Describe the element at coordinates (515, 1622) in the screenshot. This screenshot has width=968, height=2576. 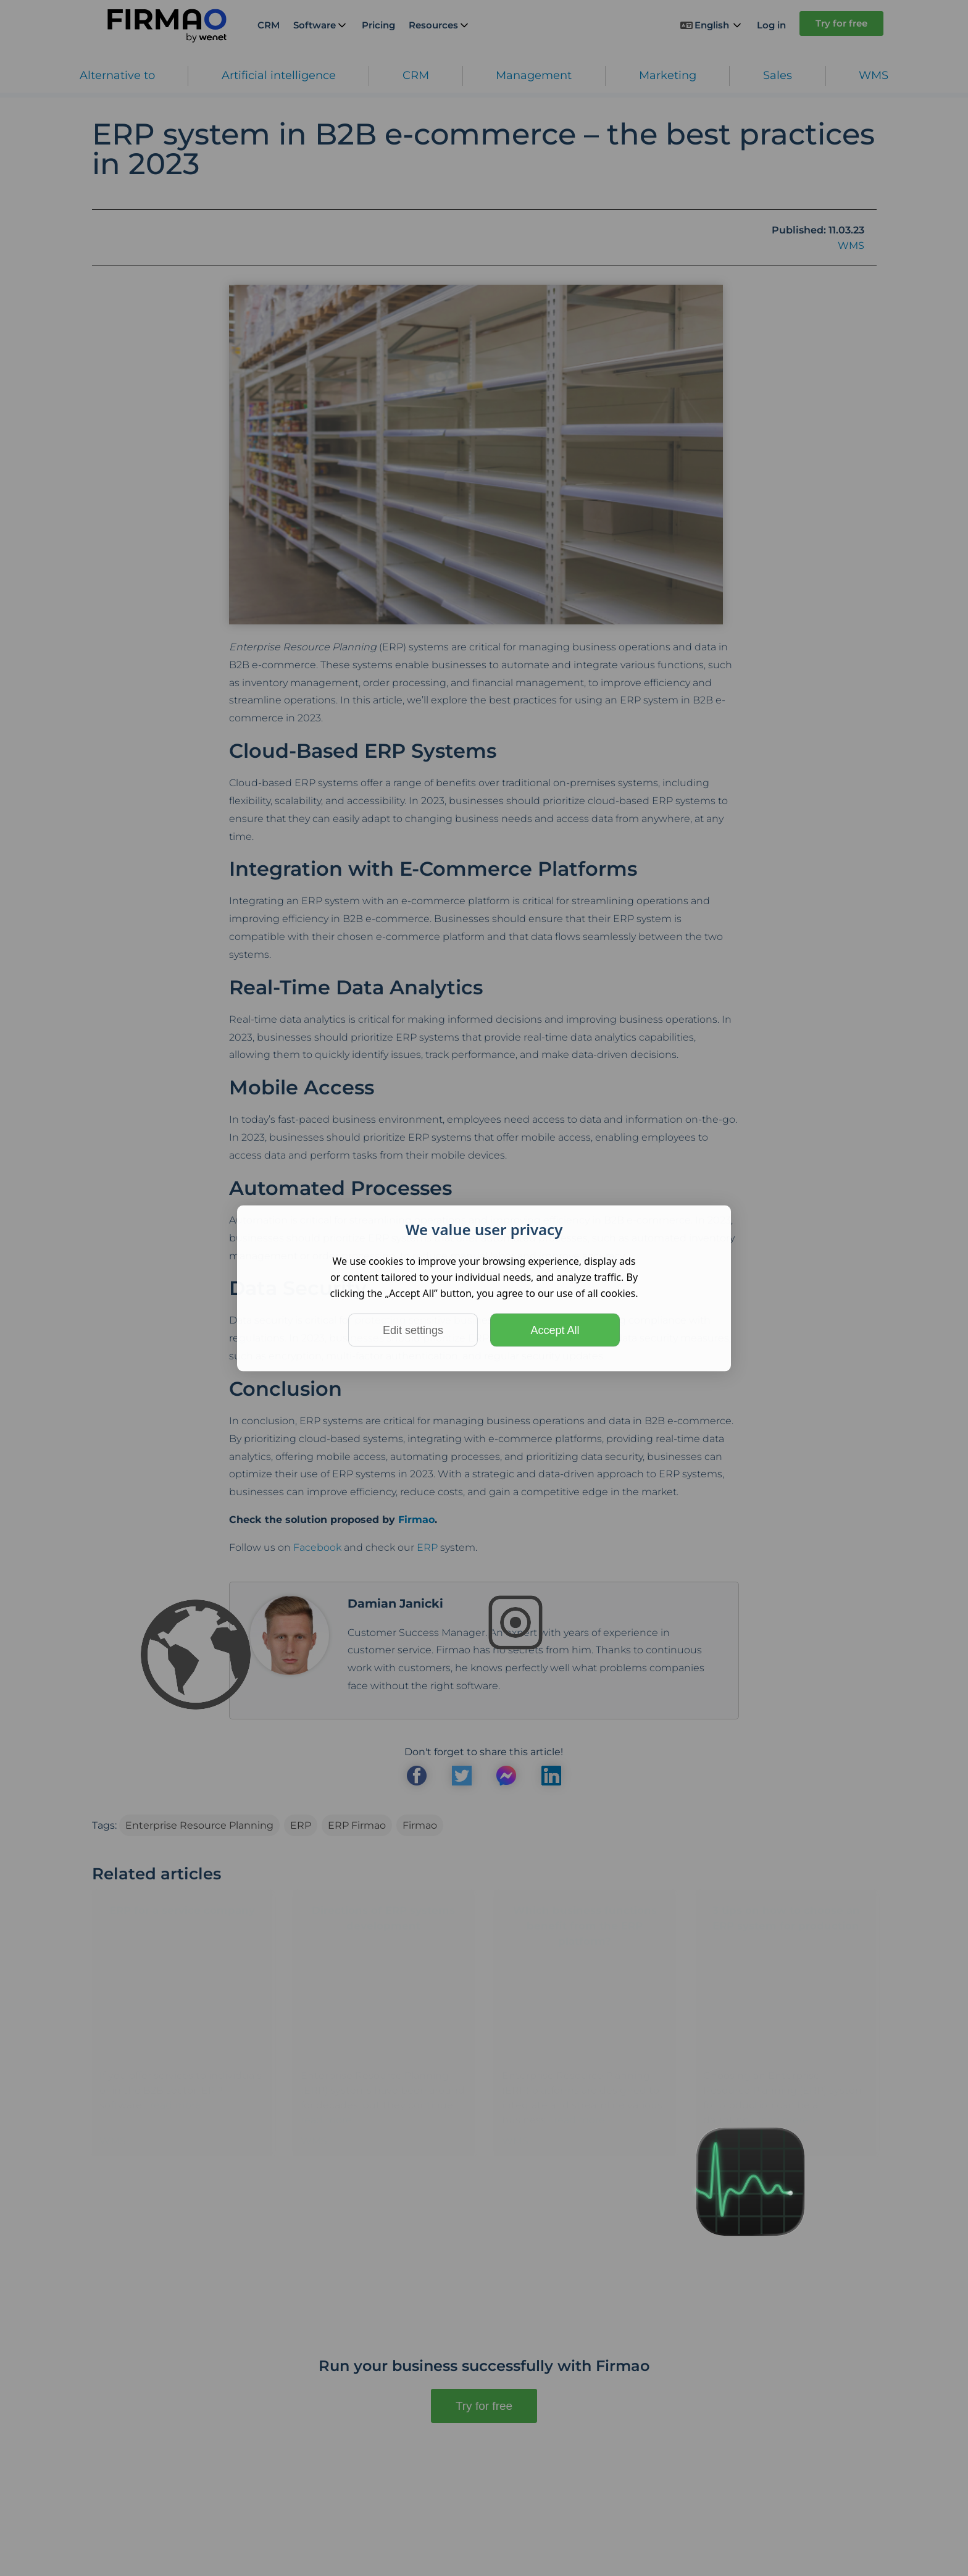
I see `open rhythmbox music player` at that location.